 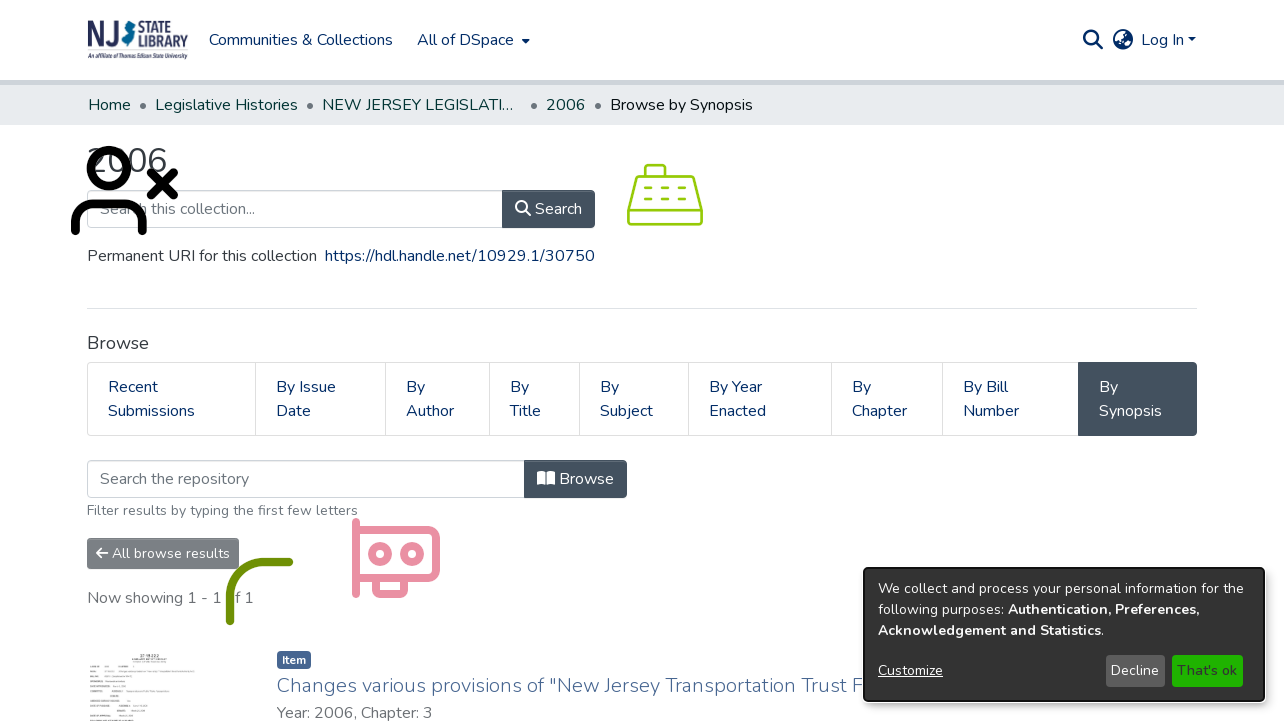 I want to click on view graphics card or GPU information, so click(x=396, y=558).